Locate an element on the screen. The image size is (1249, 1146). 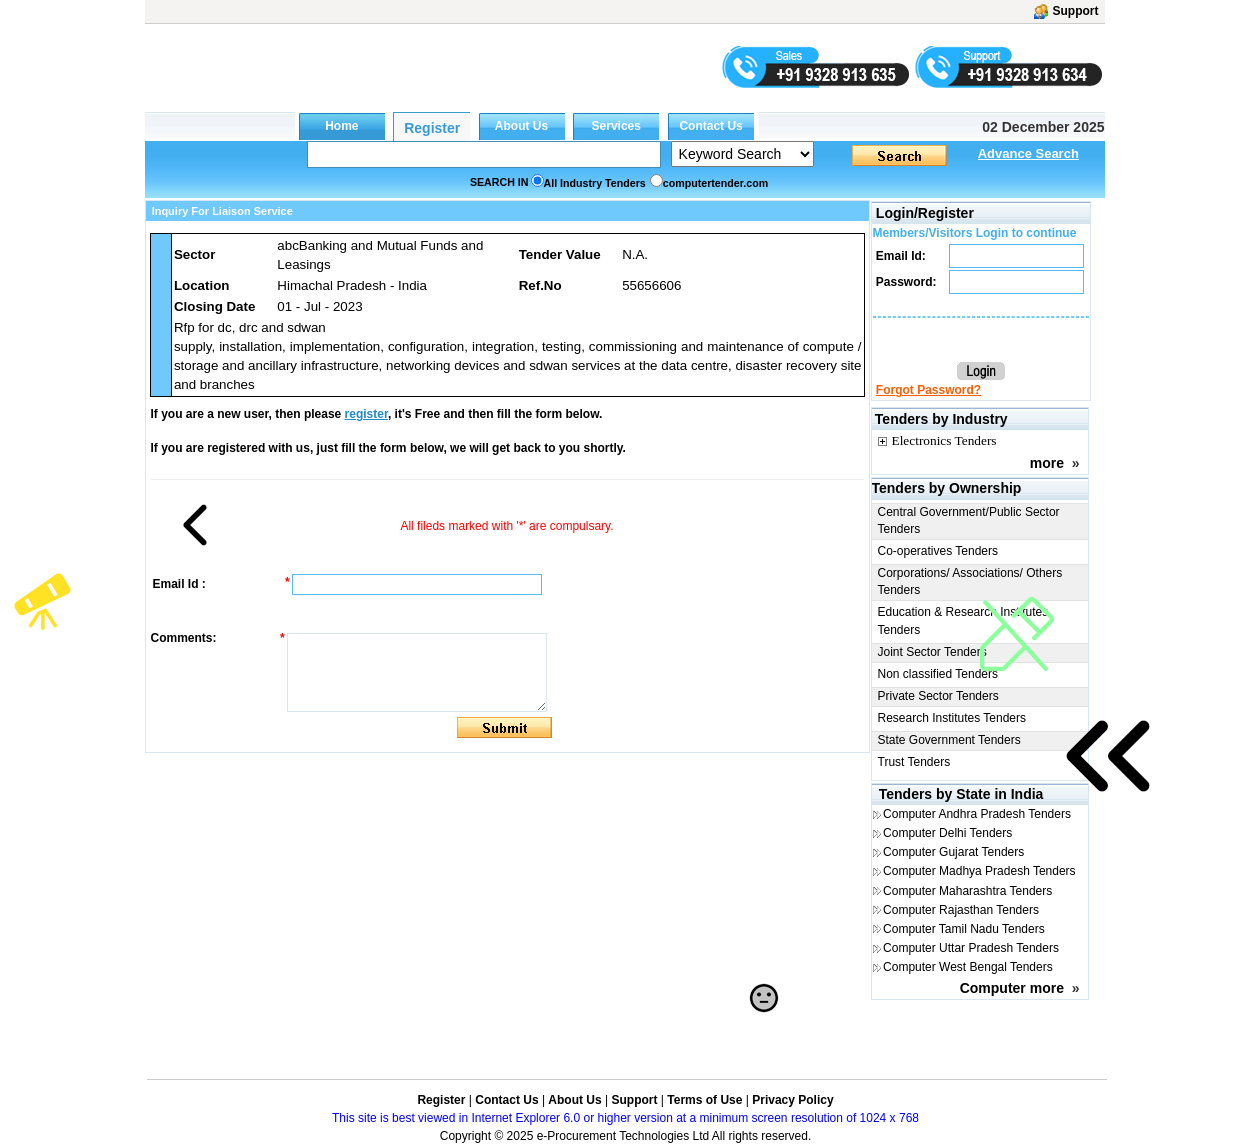
explore or discover new content is located at coordinates (43, 600).